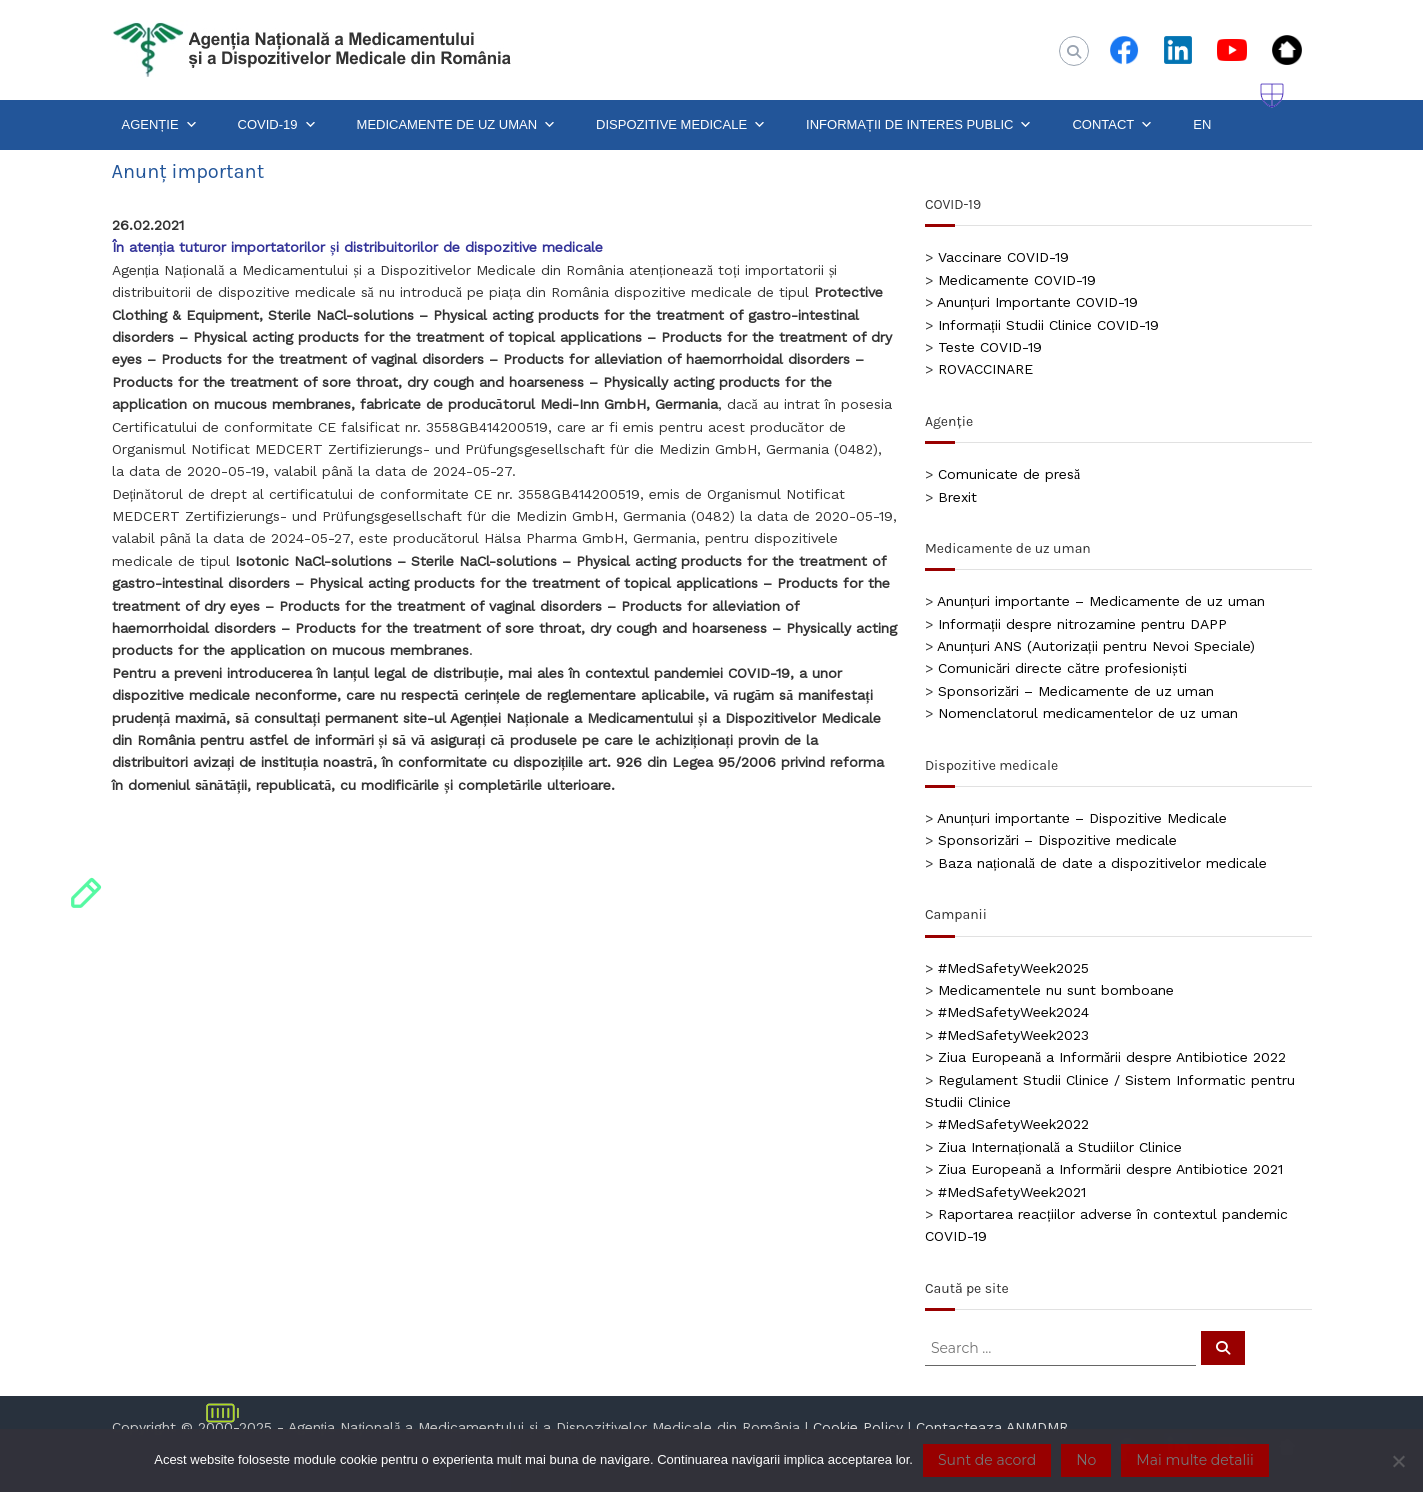  Describe the element at coordinates (222, 1413) in the screenshot. I see `indicates battery is fully charged` at that location.